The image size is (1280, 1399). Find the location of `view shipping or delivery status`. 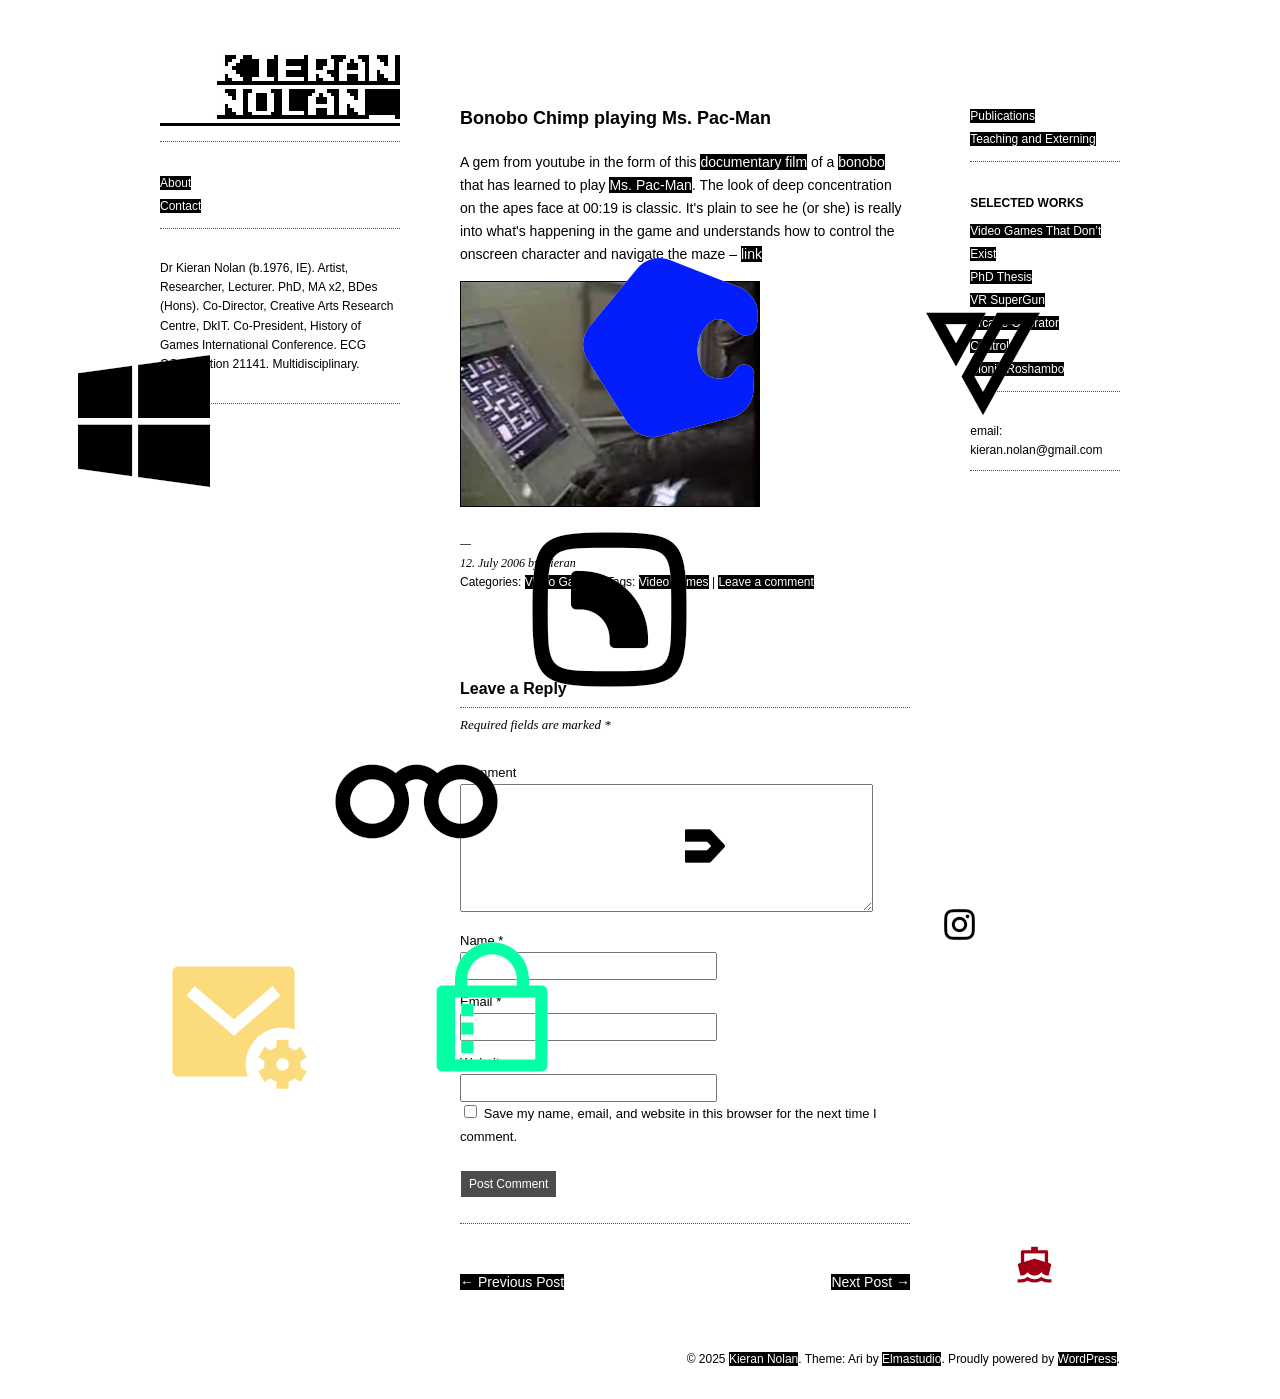

view shipping or delivery status is located at coordinates (1034, 1265).